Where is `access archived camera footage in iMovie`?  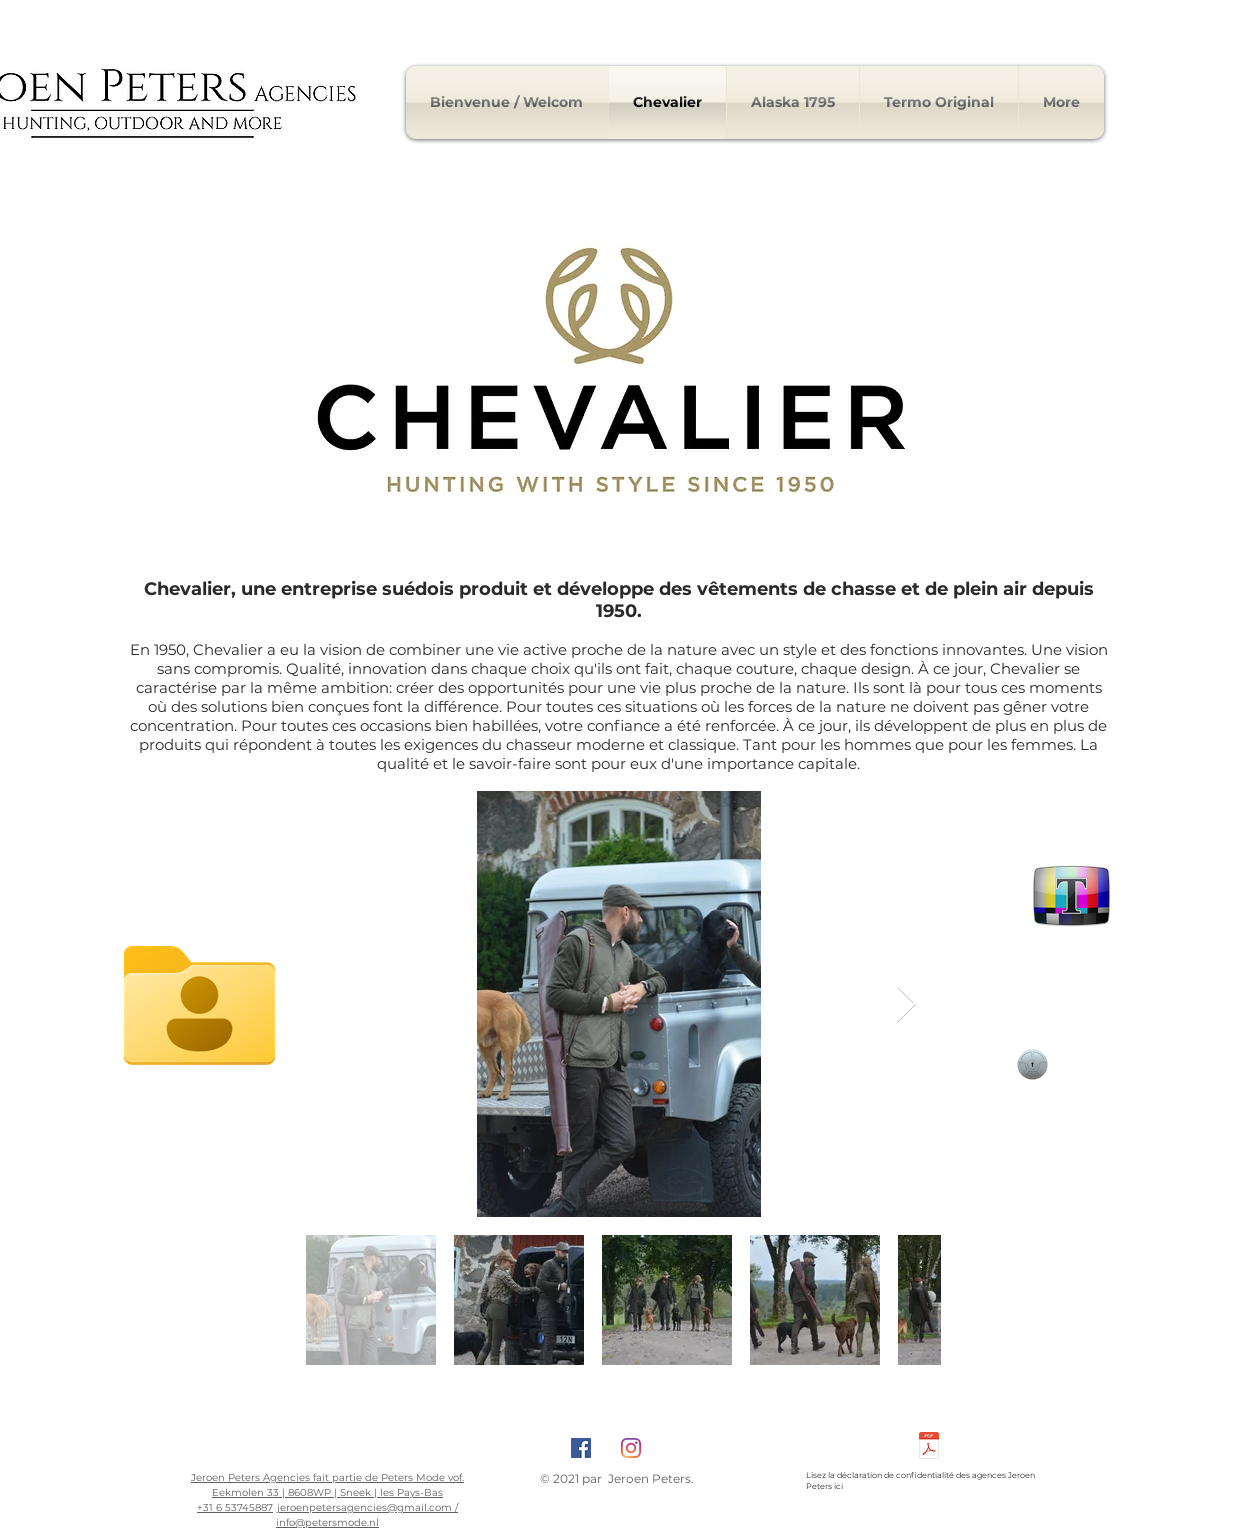
access archived camera footage in iMovie is located at coordinates (1032, 1064).